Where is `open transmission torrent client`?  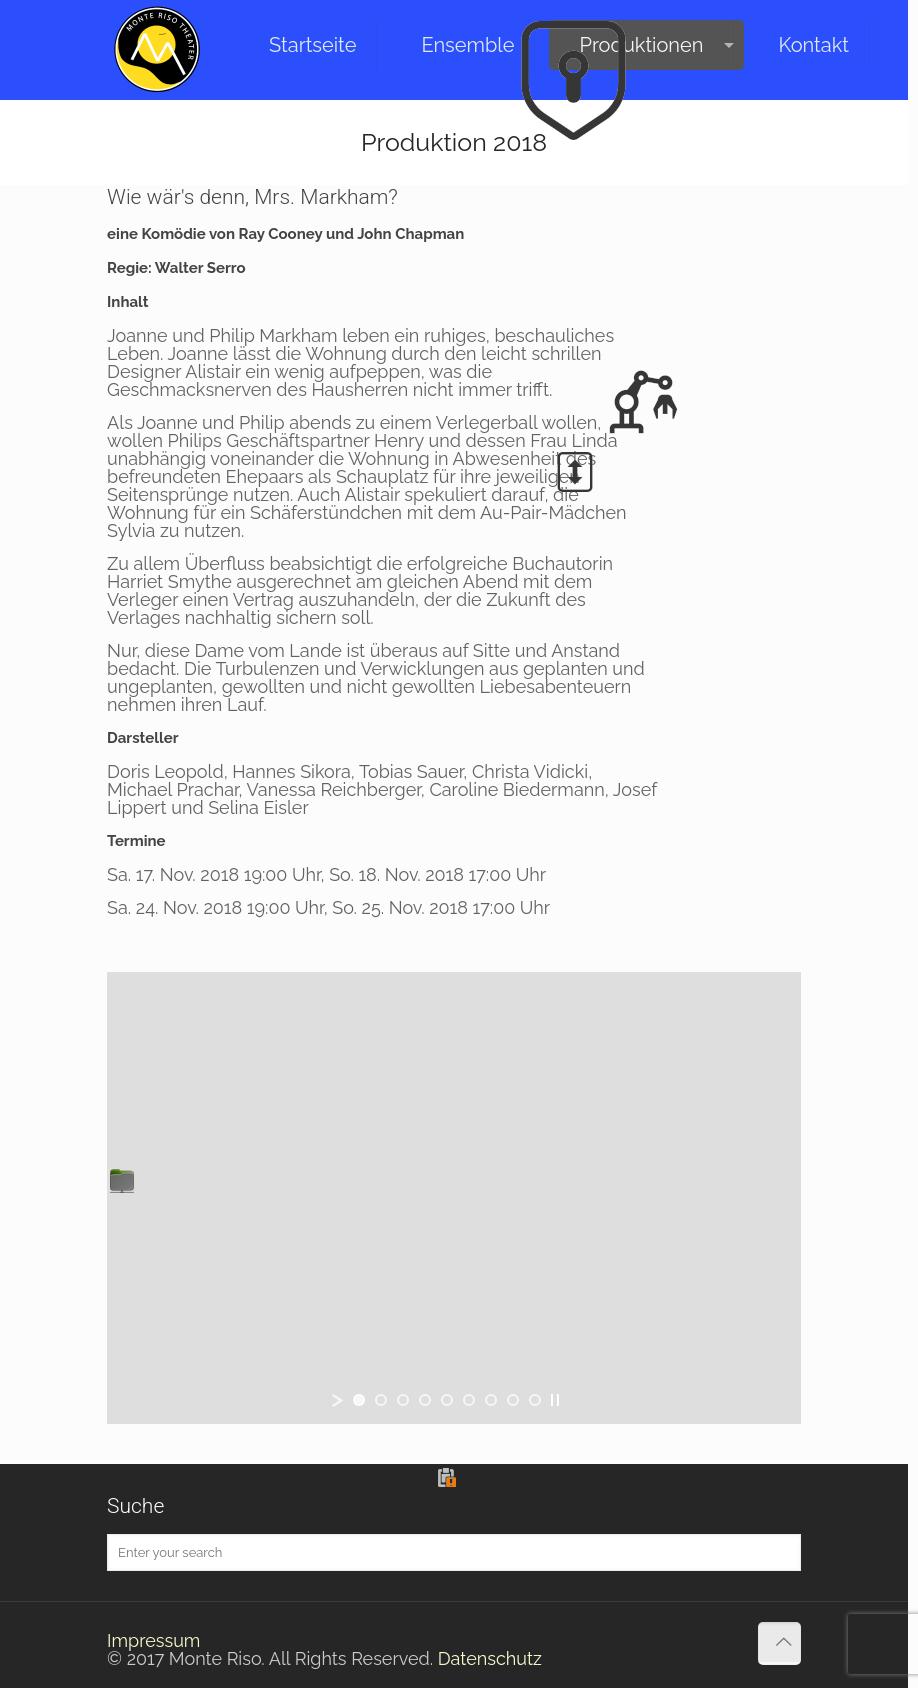
open transmission torrent client is located at coordinates (575, 472).